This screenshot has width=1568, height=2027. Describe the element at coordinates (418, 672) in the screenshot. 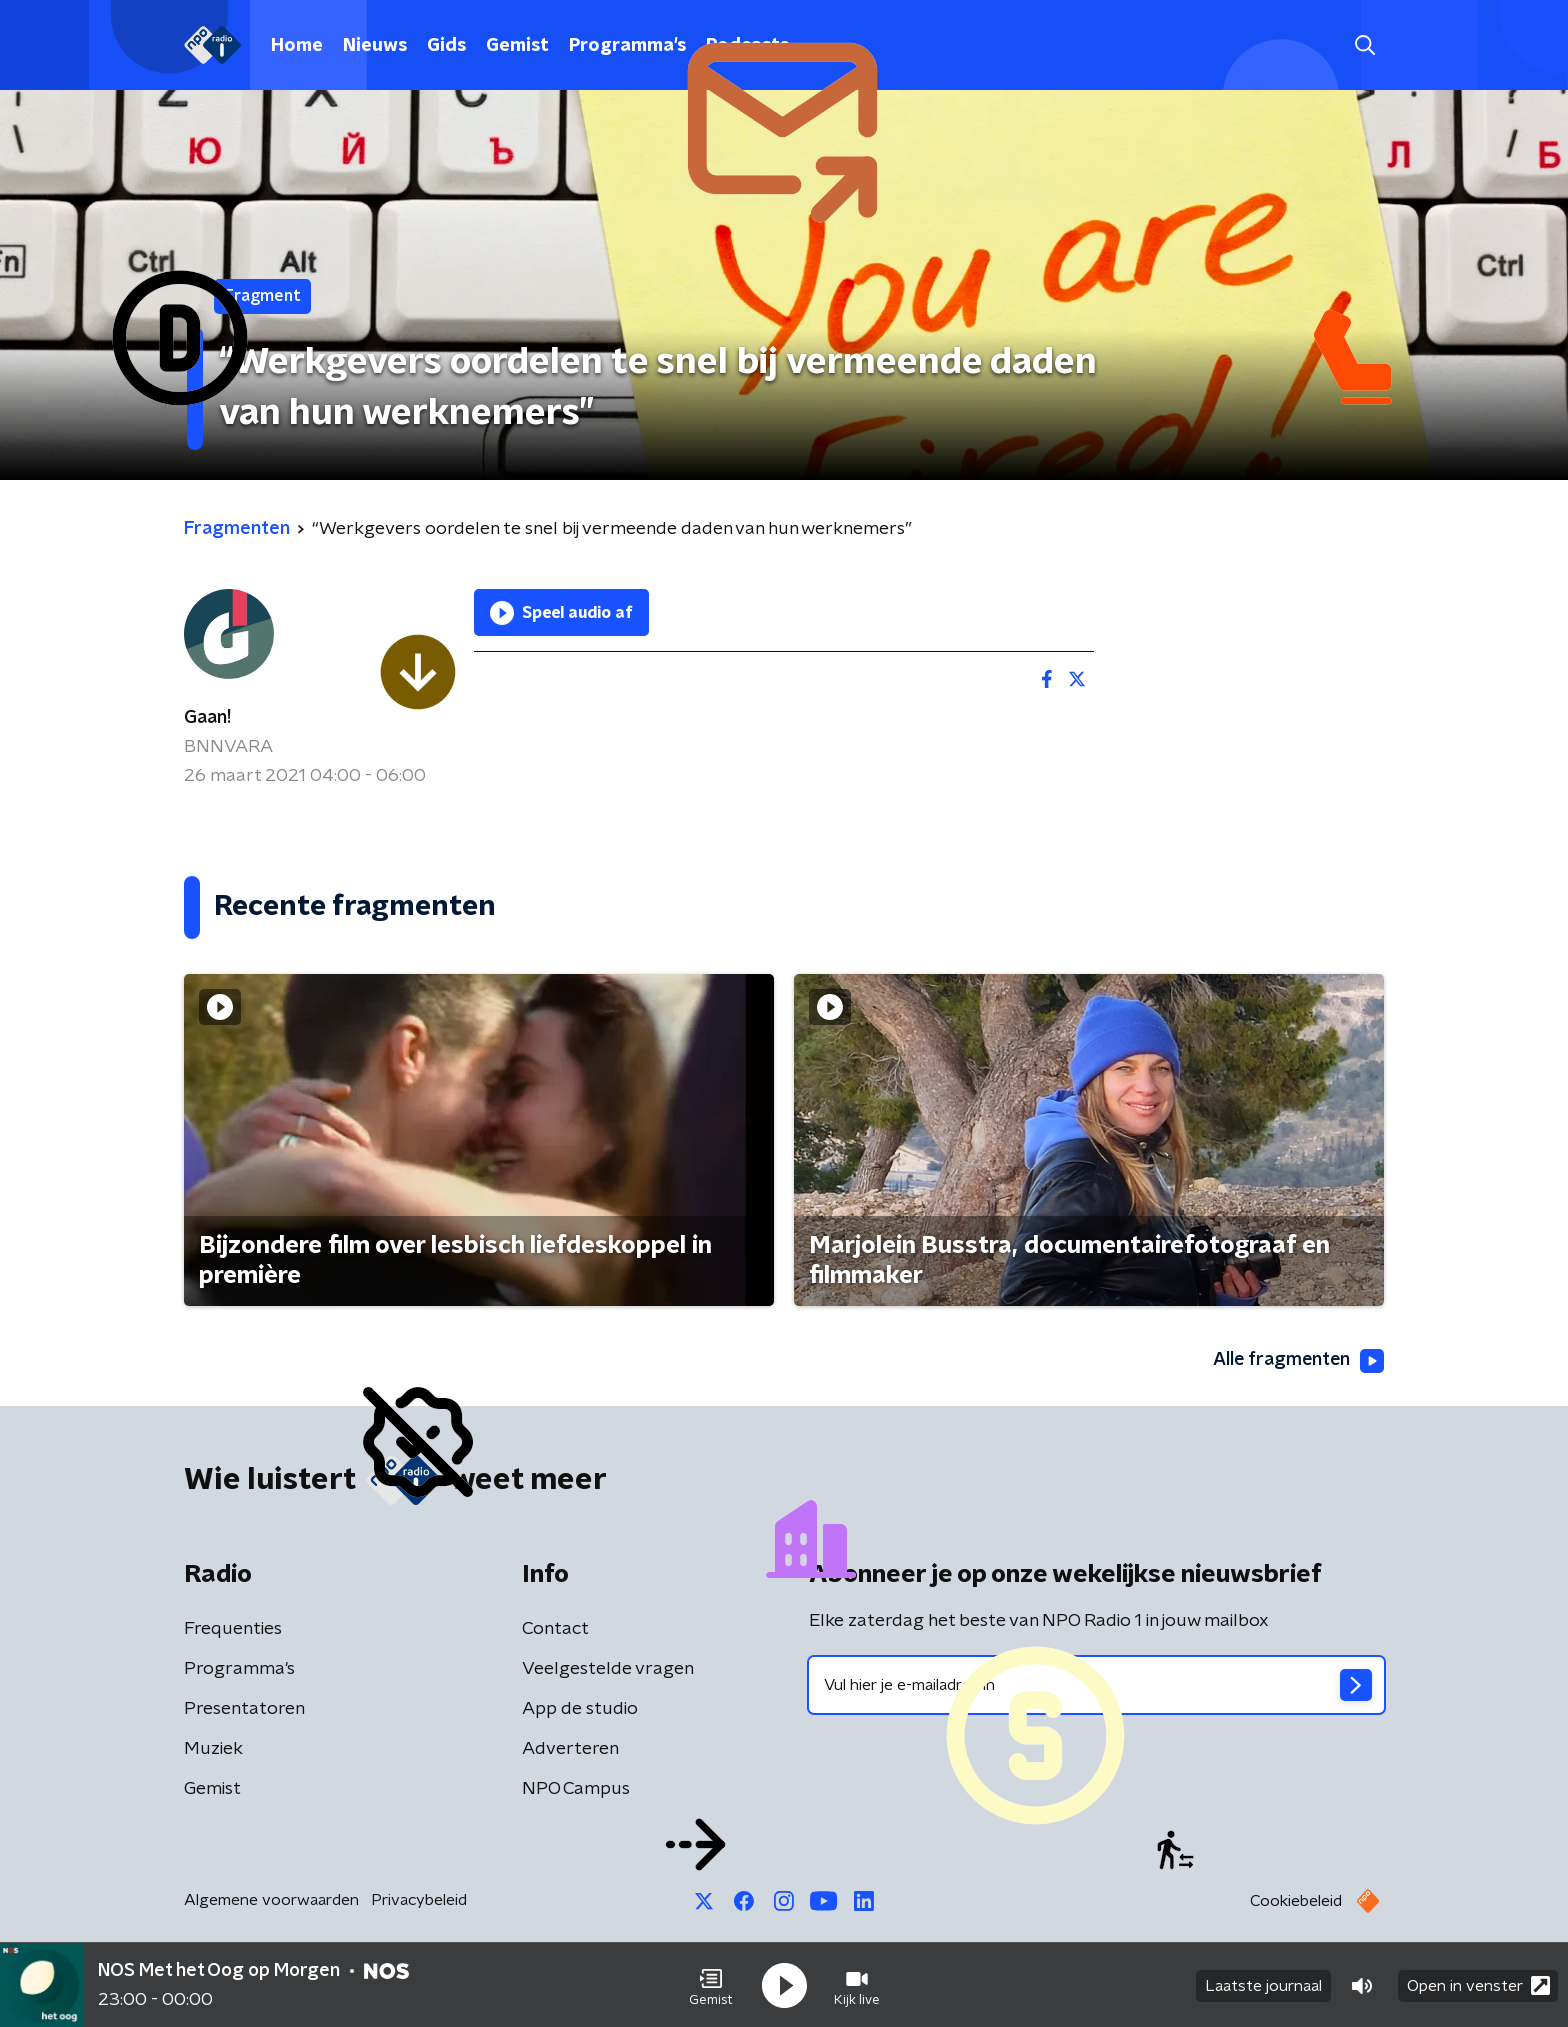

I see `download a file or content` at that location.